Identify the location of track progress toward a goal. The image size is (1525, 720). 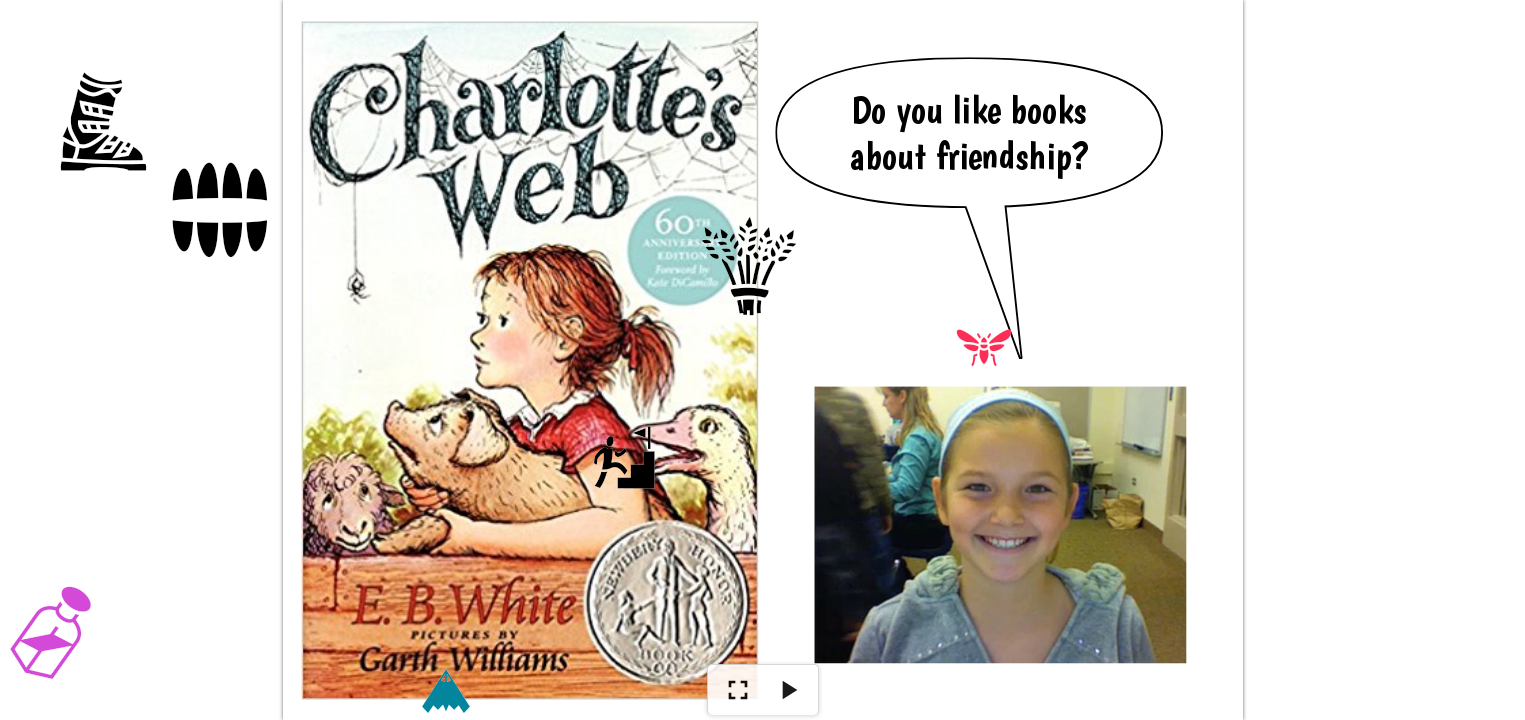
(623, 457).